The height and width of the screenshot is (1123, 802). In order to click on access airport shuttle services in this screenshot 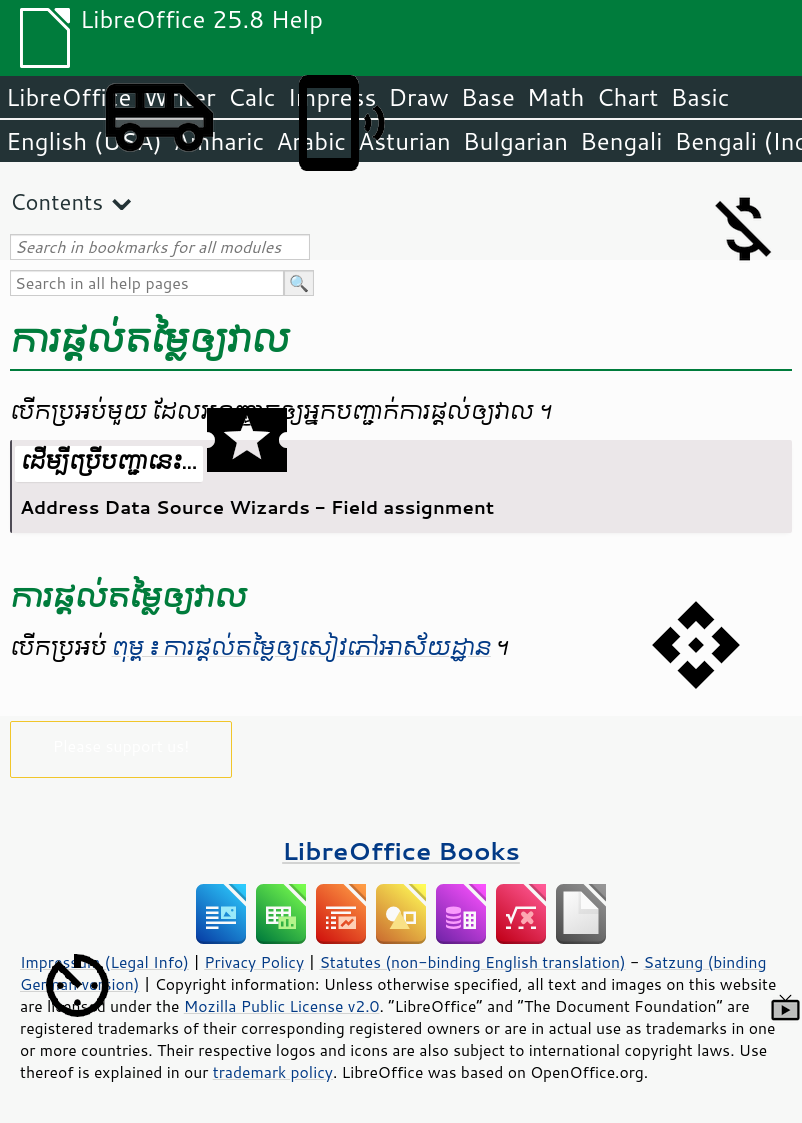, I will do `click(159, 117)`.